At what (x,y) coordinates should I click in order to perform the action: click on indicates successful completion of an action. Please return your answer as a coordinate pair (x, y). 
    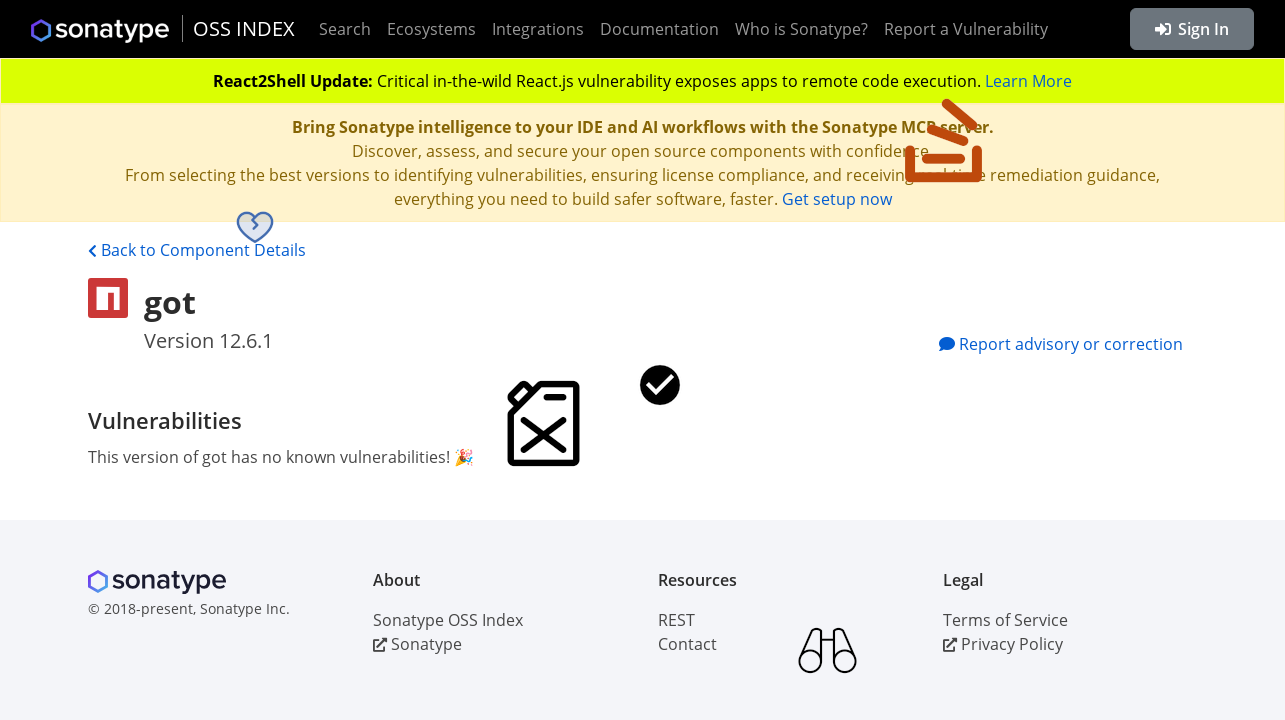
    Looking at the image, I should click on (660, 385).